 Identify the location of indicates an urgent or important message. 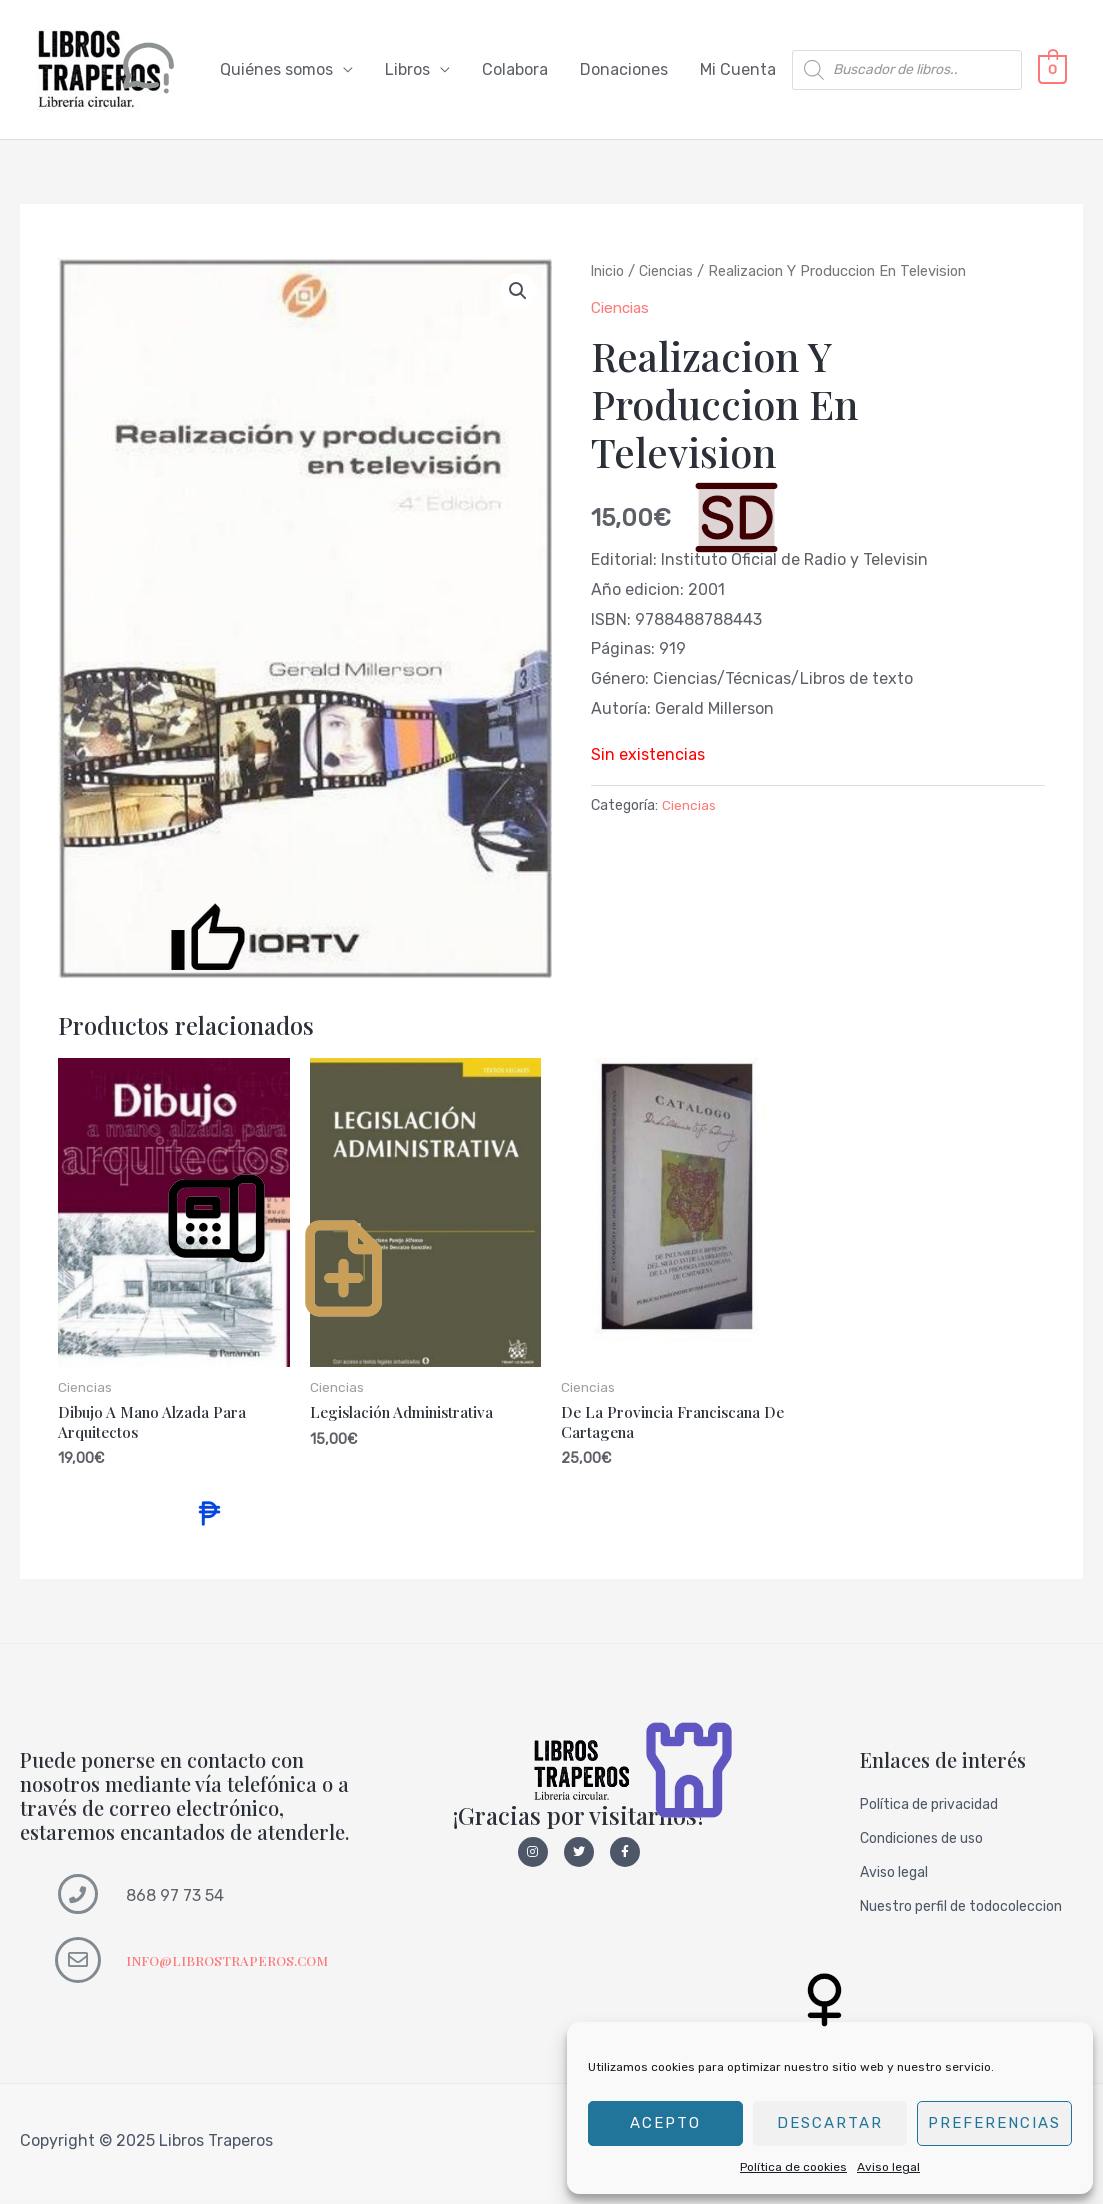
(148, 65).